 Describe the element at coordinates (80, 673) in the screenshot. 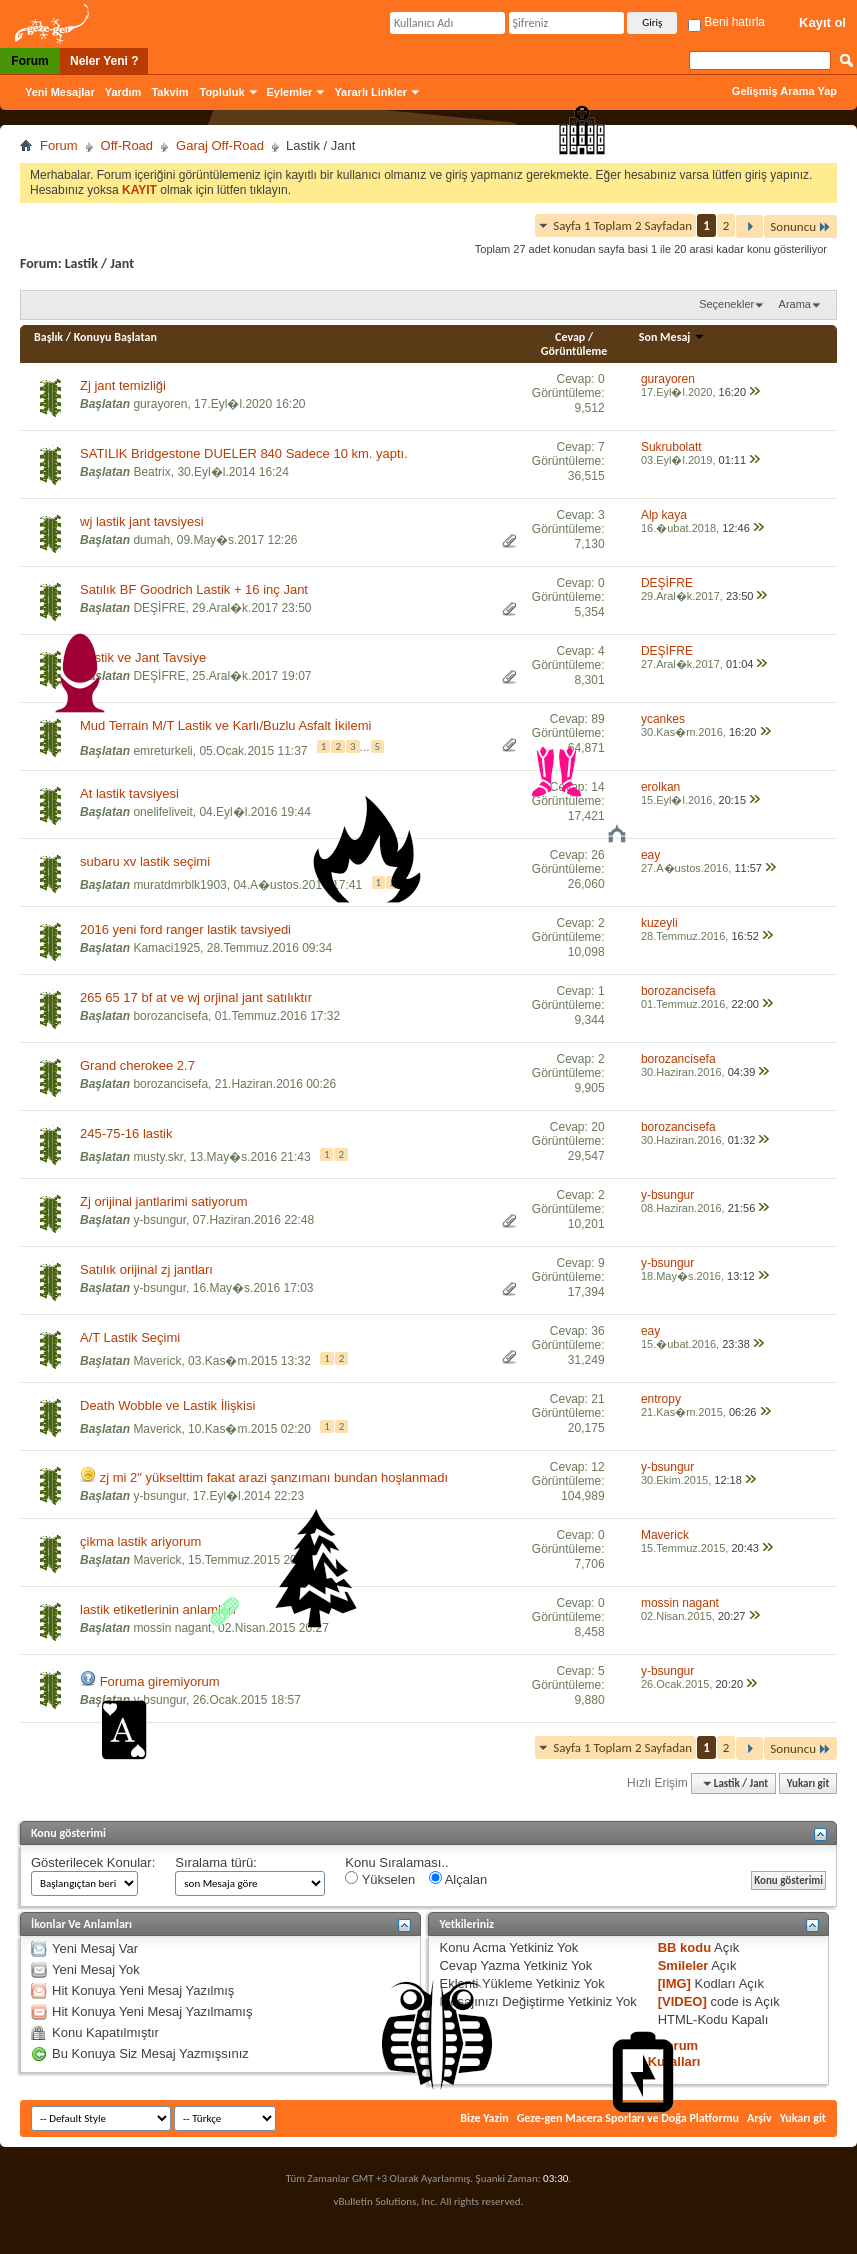

I see `select egg pod vehicle or transport` at that location.